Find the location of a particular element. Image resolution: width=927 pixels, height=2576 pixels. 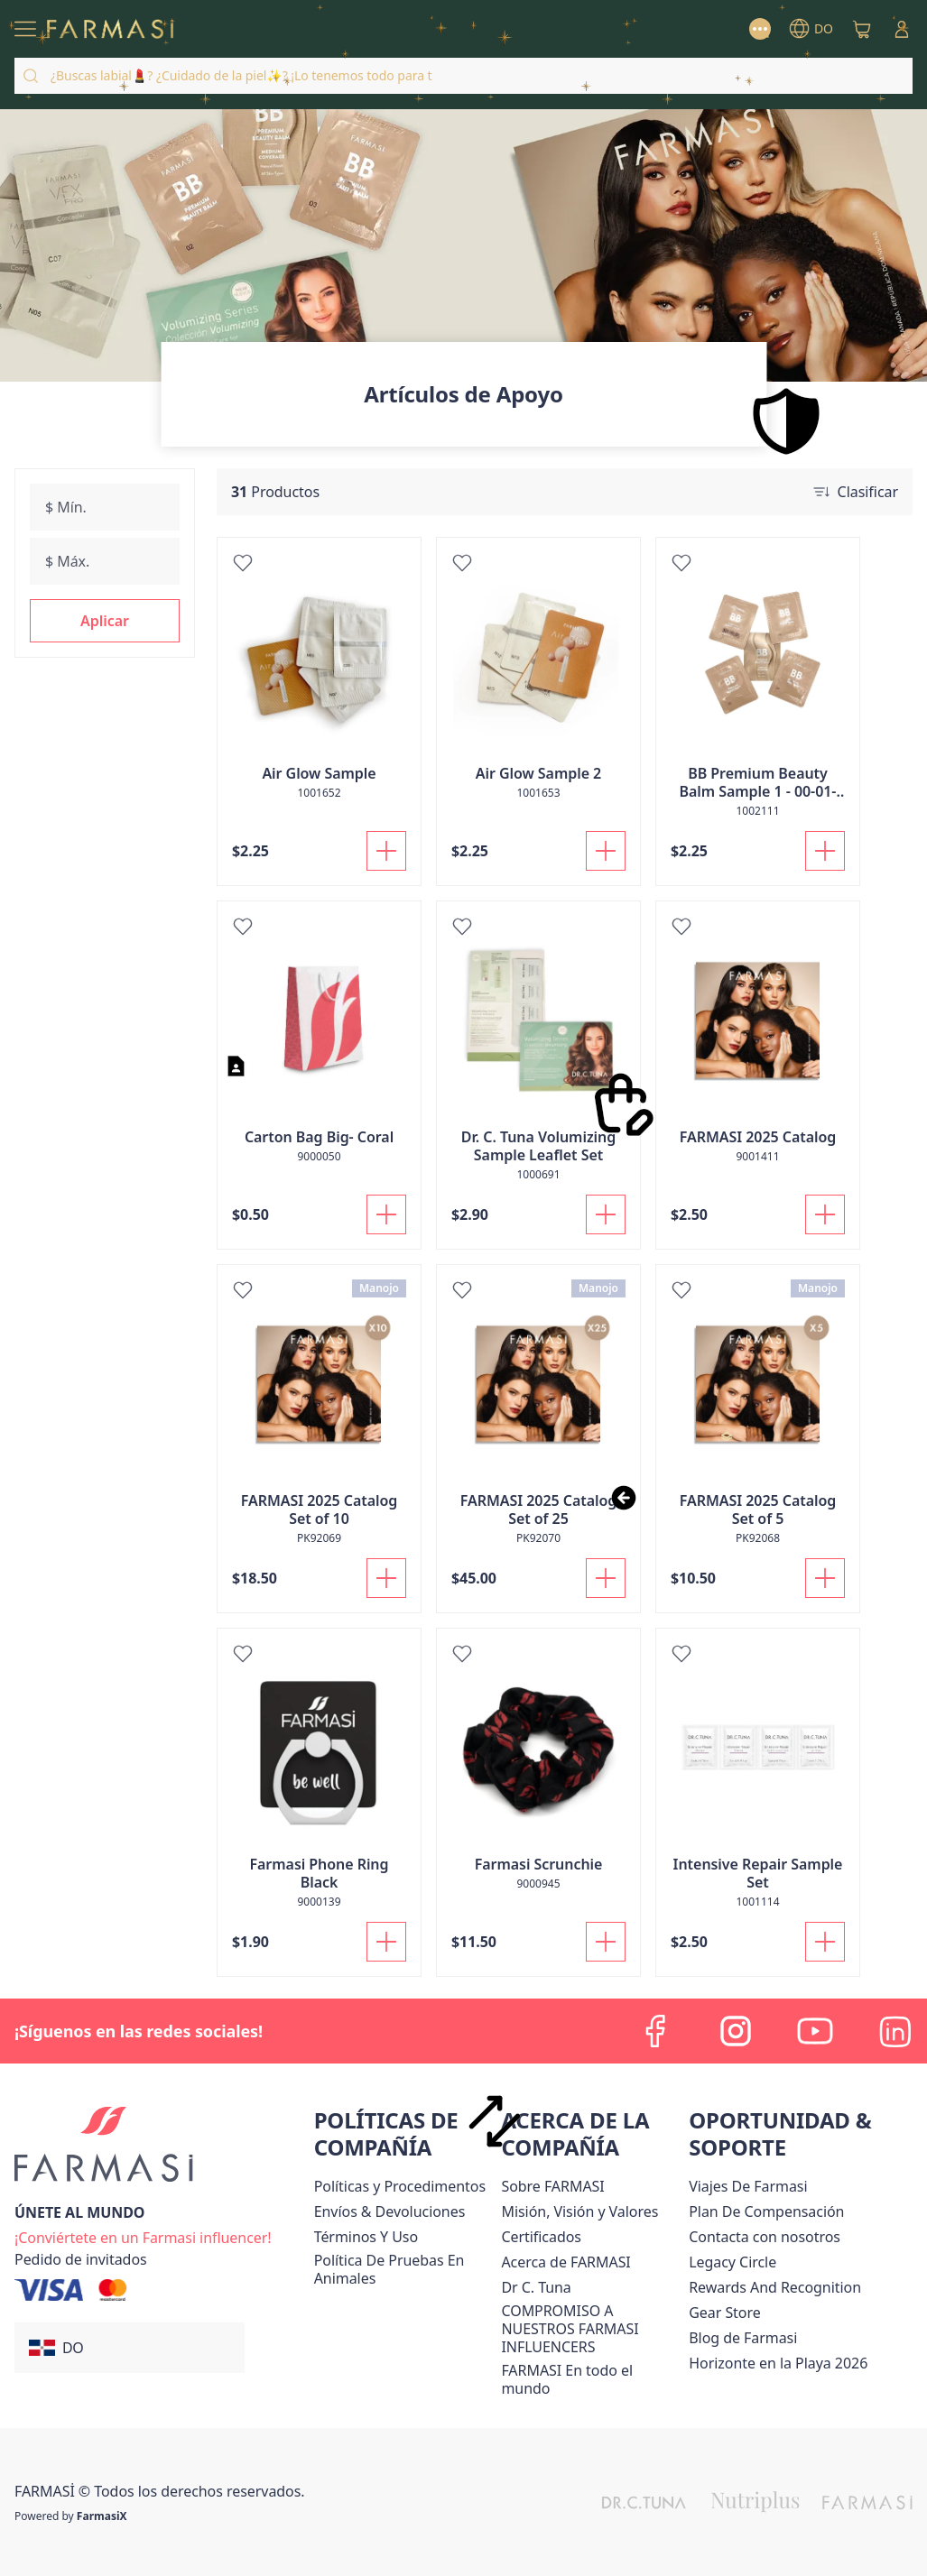

view layers or stacked content is located at coordinates (727, 1436).